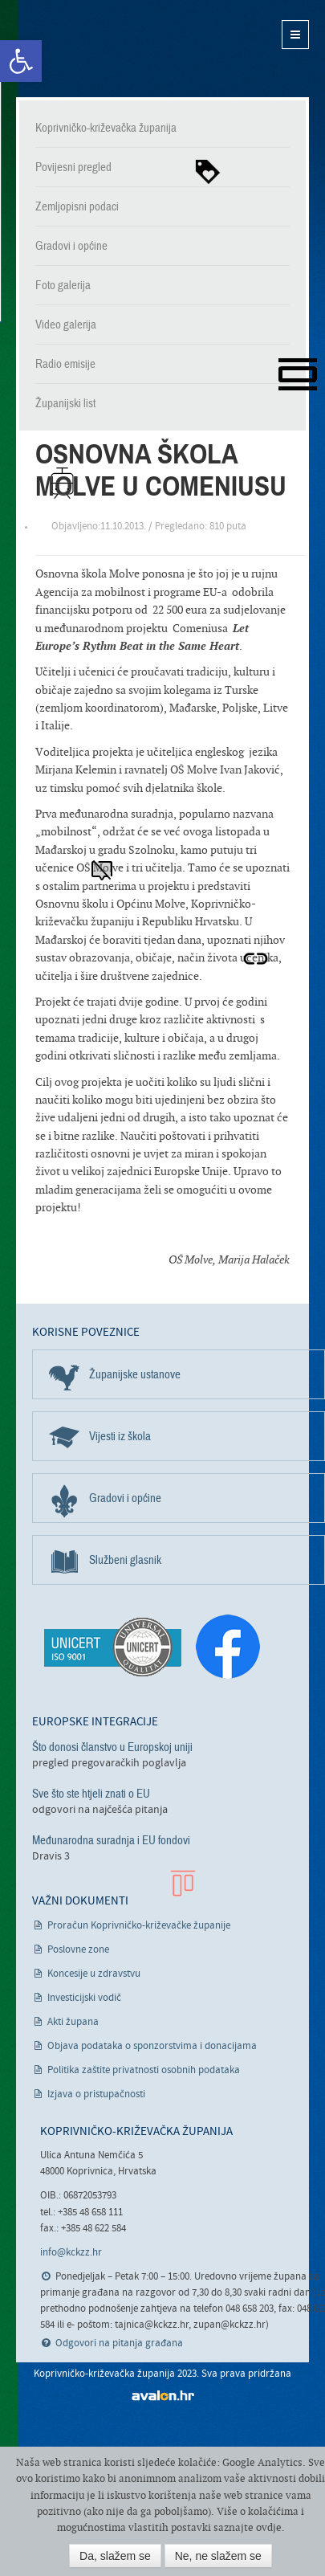 The image size is (325, 2576). What do you see at coordinates (207, 171) in the screenshot?
I see `view loyalty rewards or points` at bounding box center [207, 171].